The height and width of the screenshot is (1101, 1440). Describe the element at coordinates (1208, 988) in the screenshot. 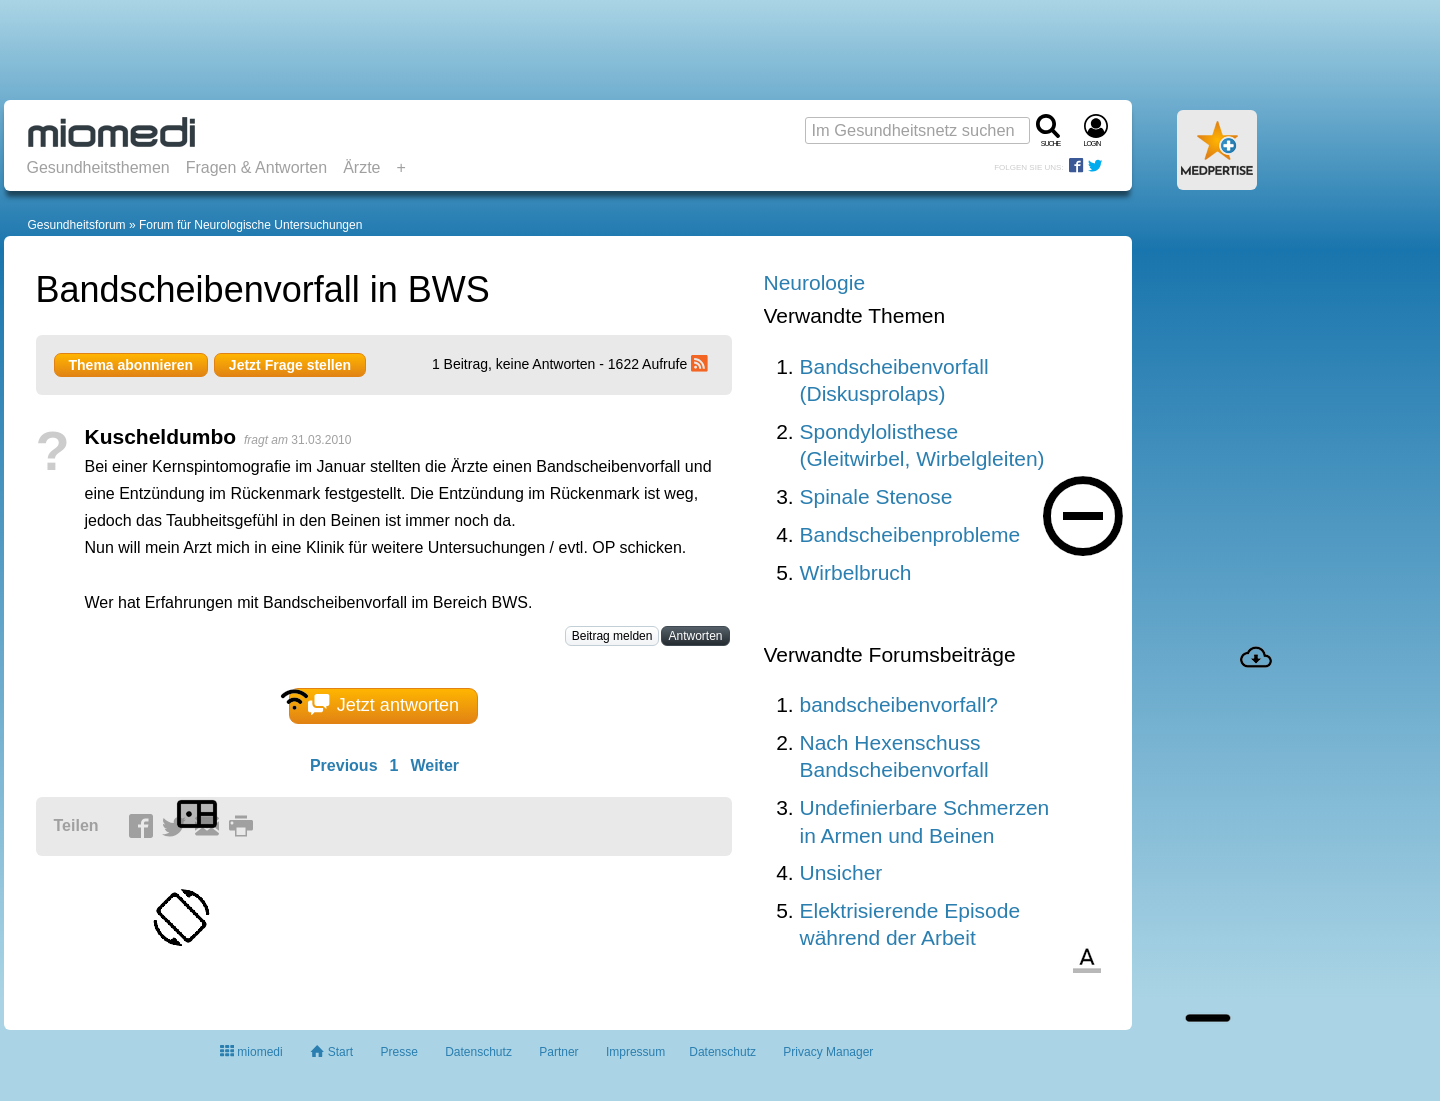

I see `minimize the current window` at that location.